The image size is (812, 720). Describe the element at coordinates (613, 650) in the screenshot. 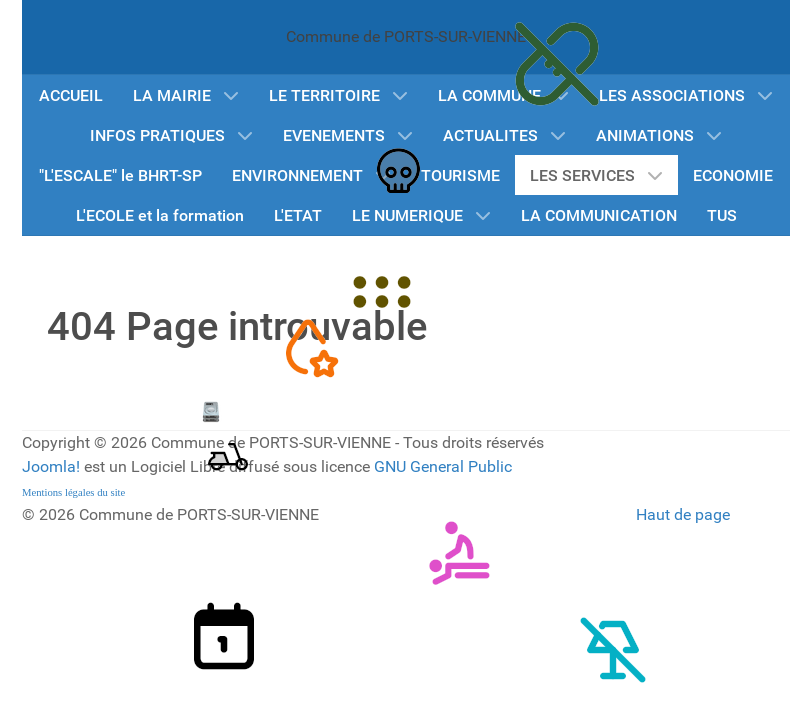

I see `turn off desk lamp` at that location.